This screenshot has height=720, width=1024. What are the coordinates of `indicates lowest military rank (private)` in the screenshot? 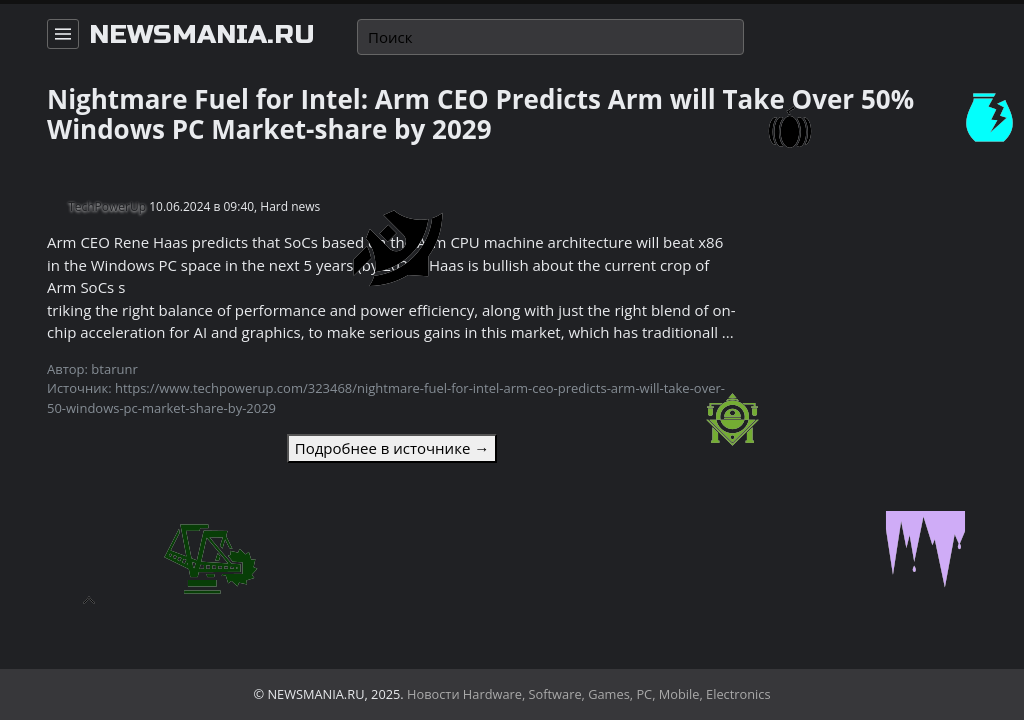 It's located at (89, 600).